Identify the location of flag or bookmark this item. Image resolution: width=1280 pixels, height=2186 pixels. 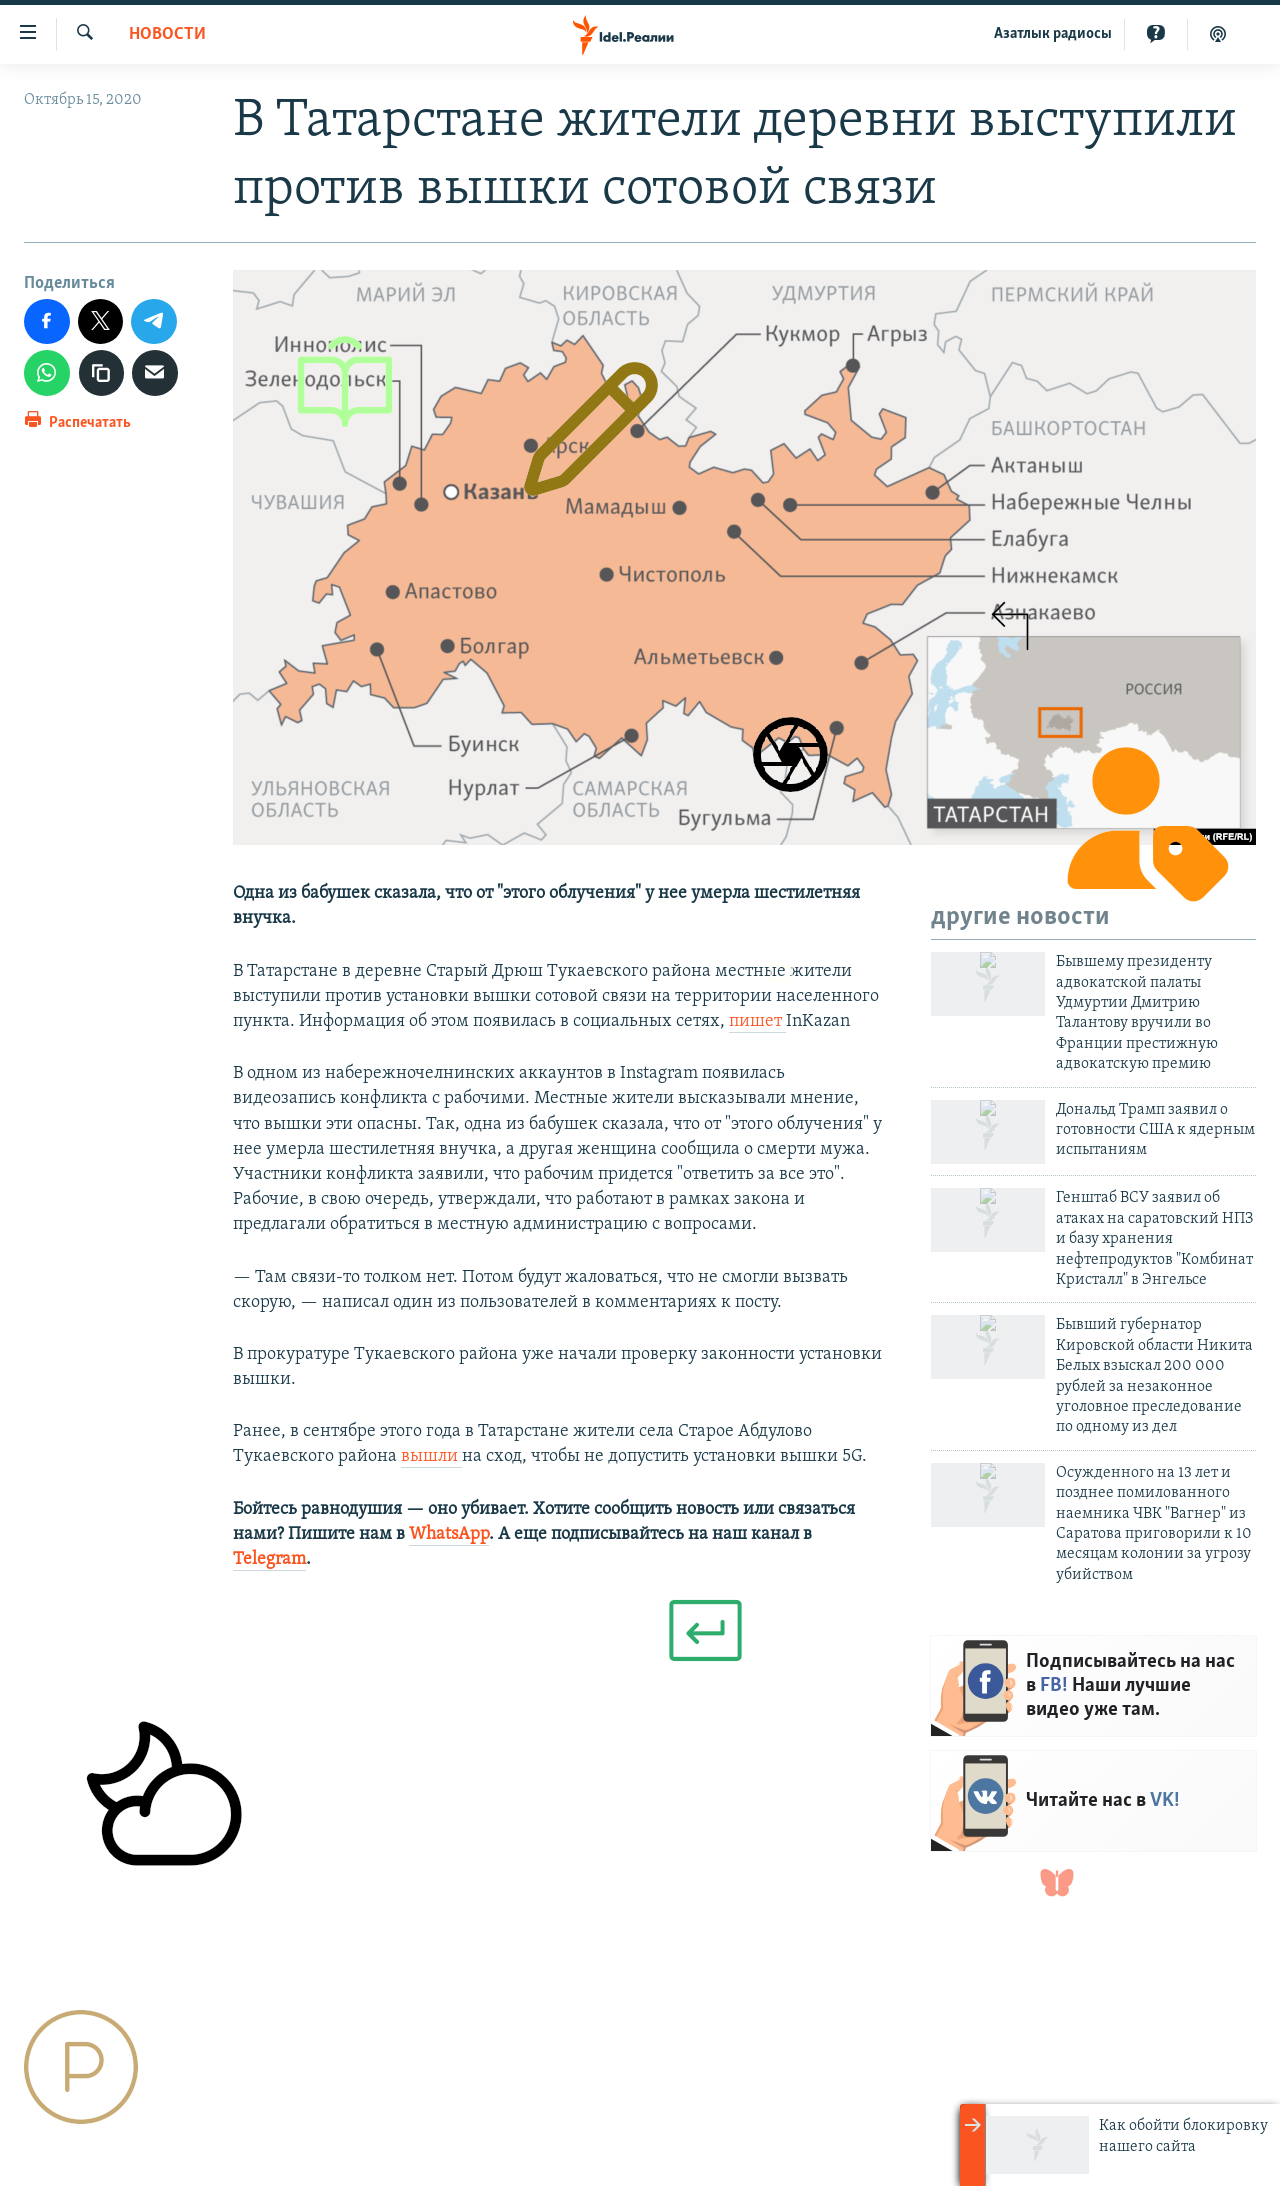
(780, 974).